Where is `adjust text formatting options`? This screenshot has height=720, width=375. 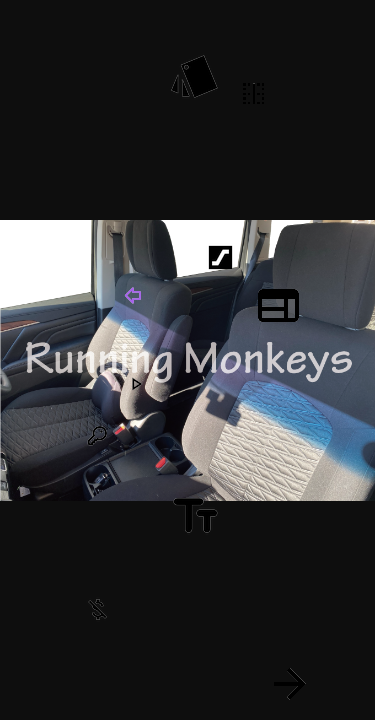
adjust text formatting options is located at coordinates (195, 516).